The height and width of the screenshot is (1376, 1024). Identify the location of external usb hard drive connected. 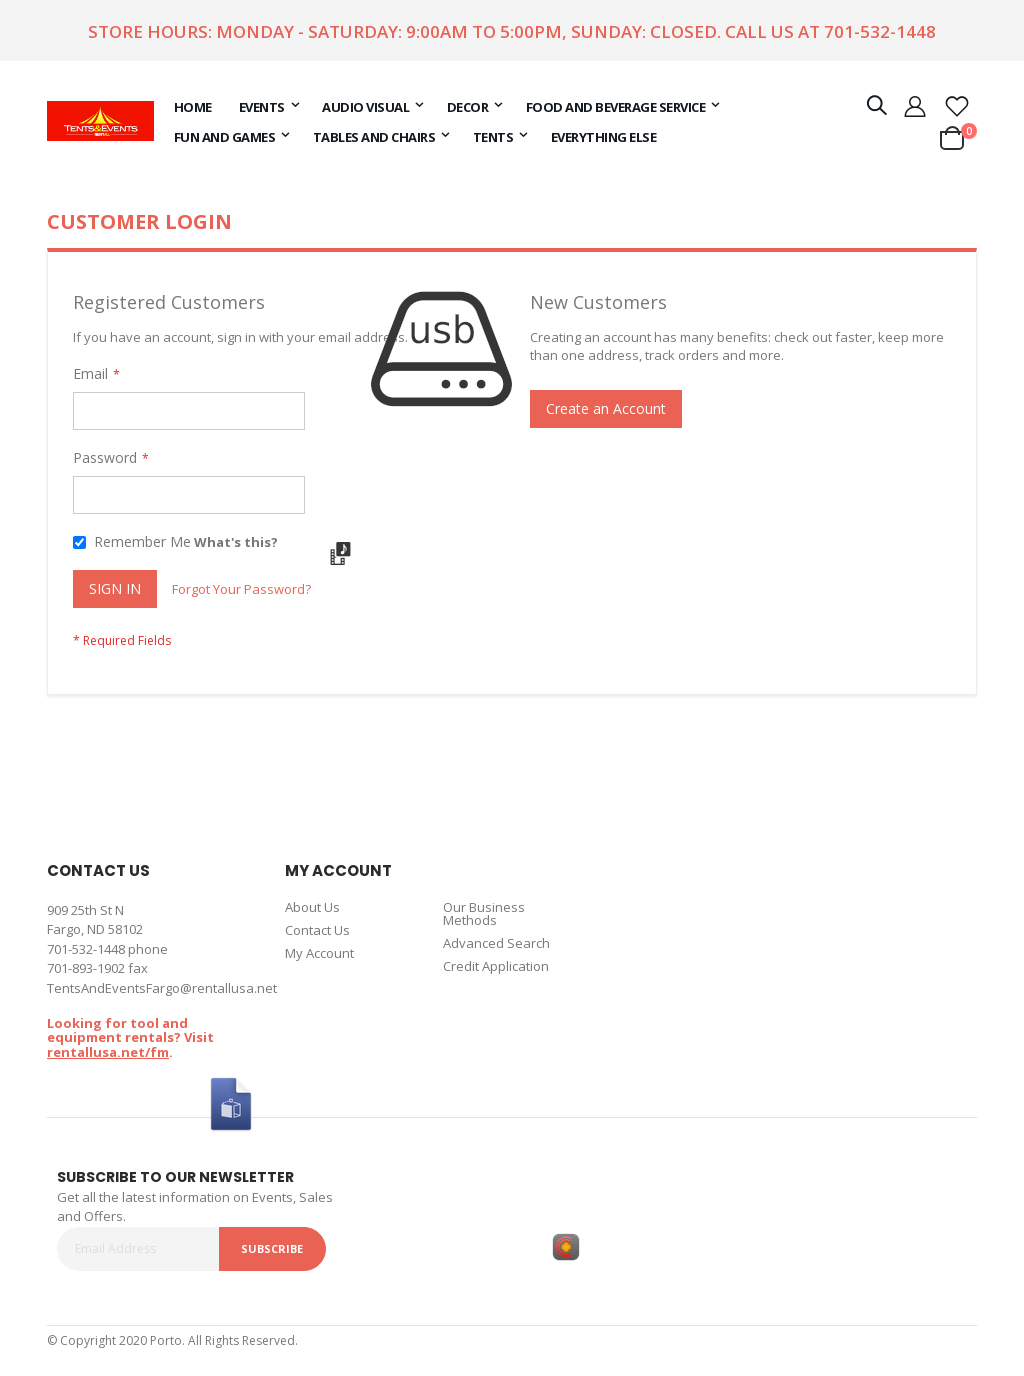
(441, 344).